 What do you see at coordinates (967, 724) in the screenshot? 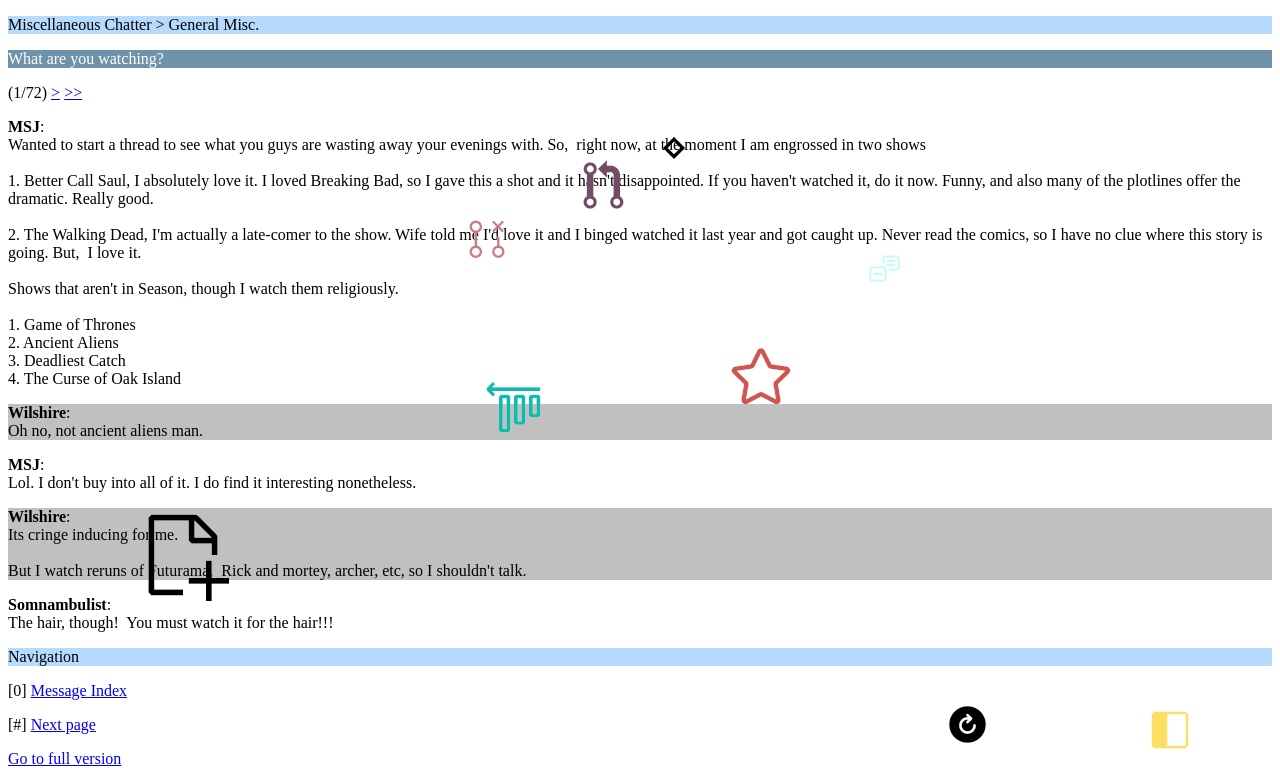
I see `refresh or reload content` at bounding box center [967, 724].